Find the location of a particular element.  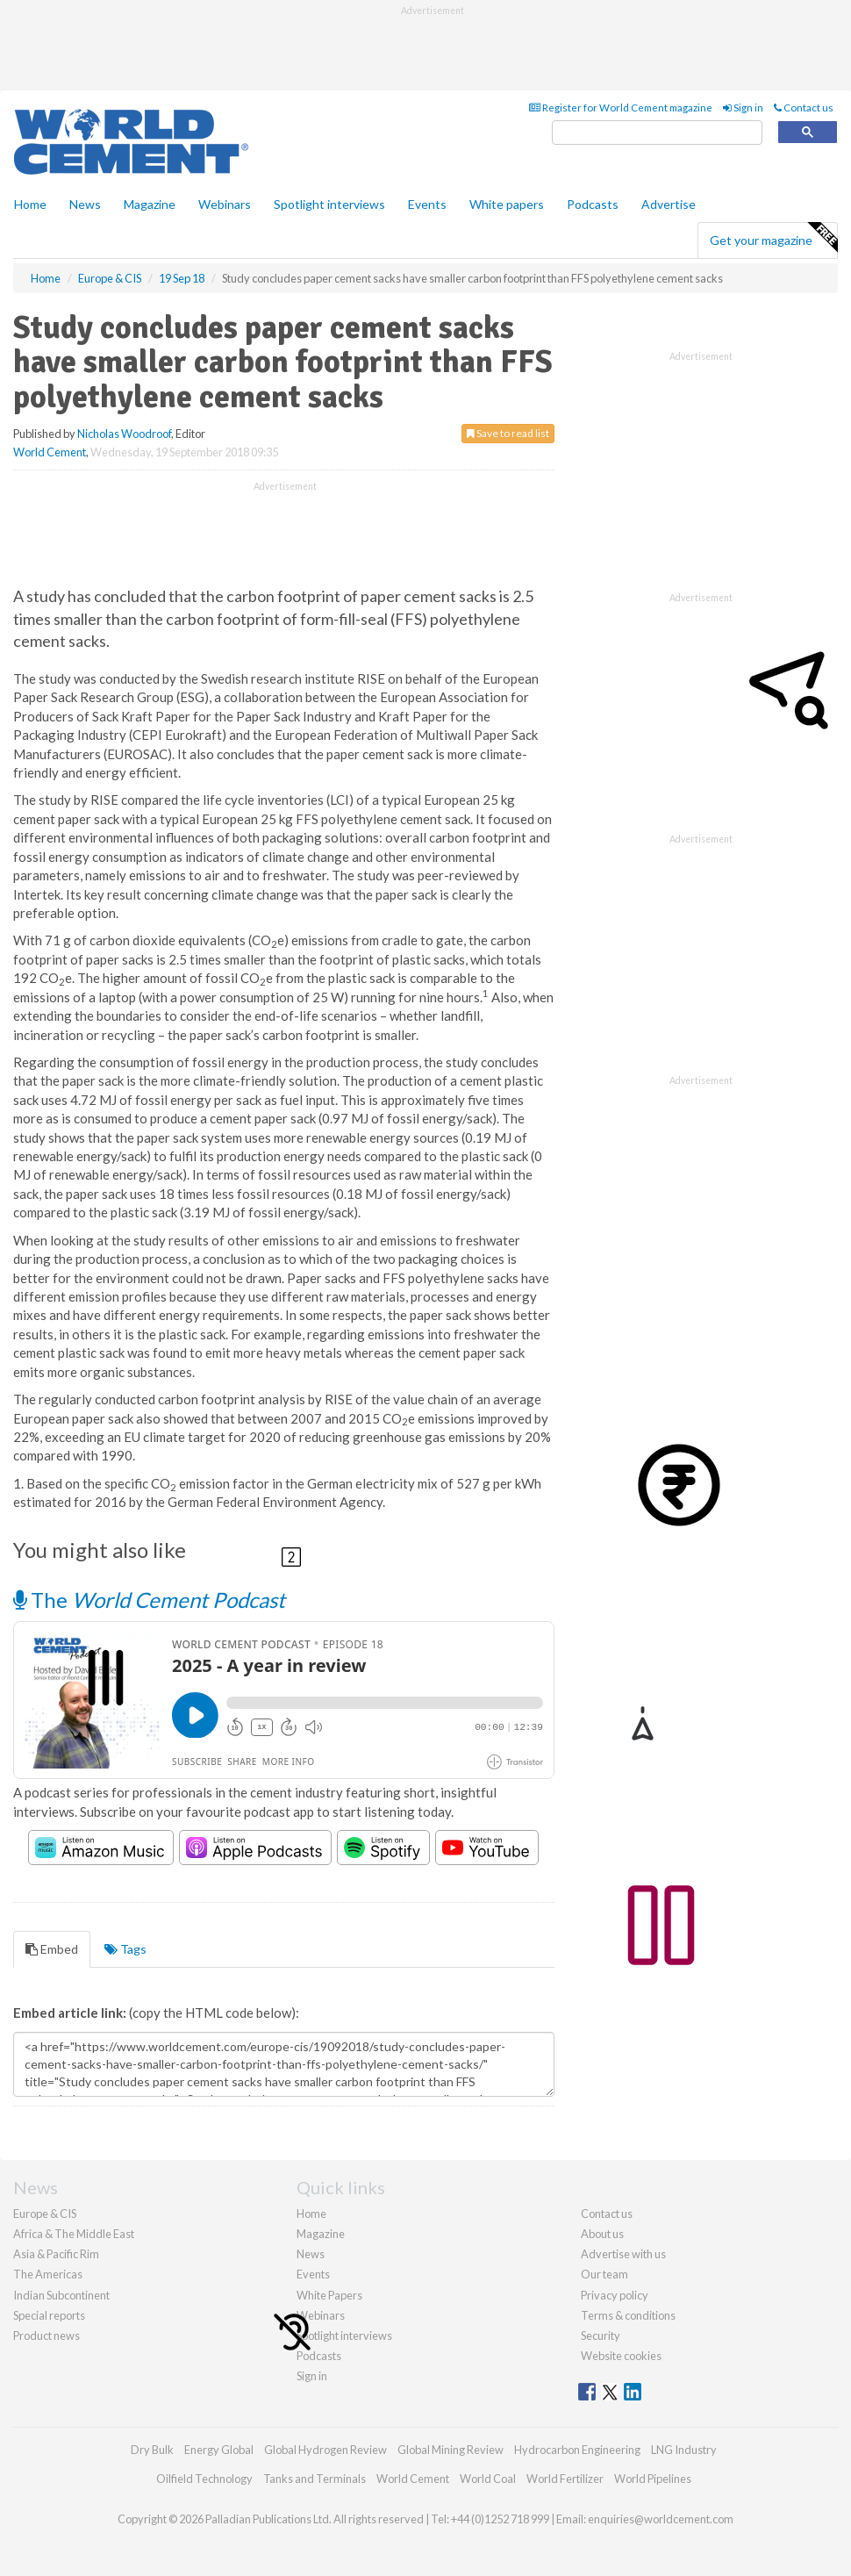

indicates step two in a multi-step process is located at coordinates (291, 1557).